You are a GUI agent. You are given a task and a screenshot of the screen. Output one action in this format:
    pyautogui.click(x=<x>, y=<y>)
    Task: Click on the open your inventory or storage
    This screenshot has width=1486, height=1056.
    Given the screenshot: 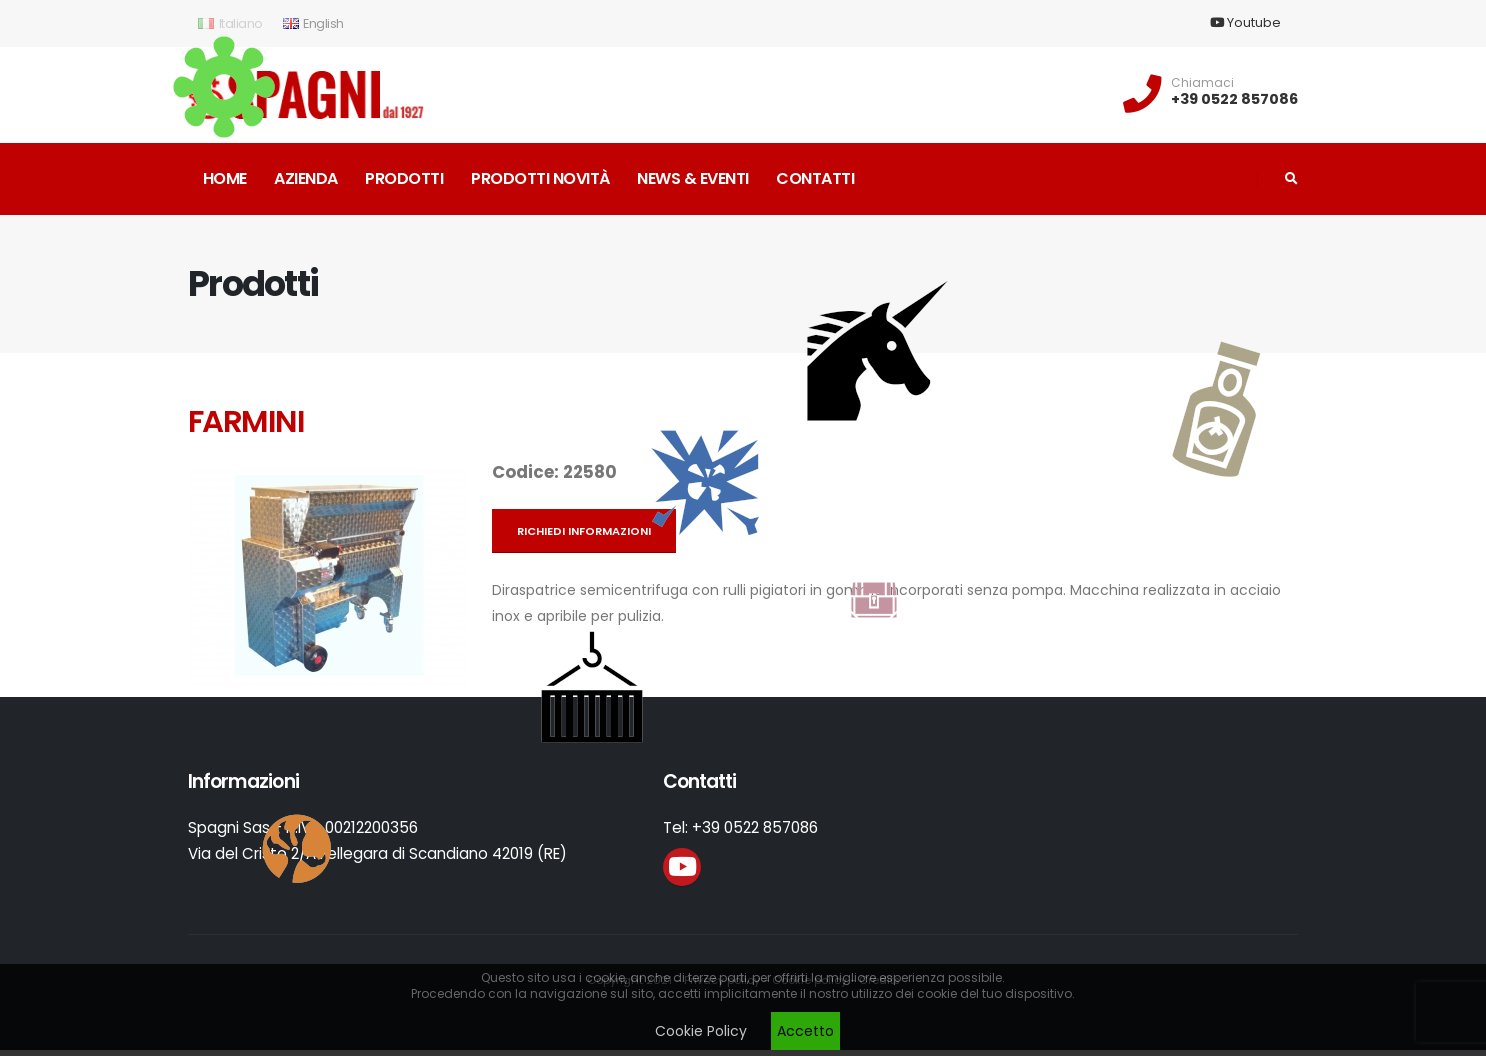 What is the action you would take?
    pyautogui.click(x=874, y=600)
    